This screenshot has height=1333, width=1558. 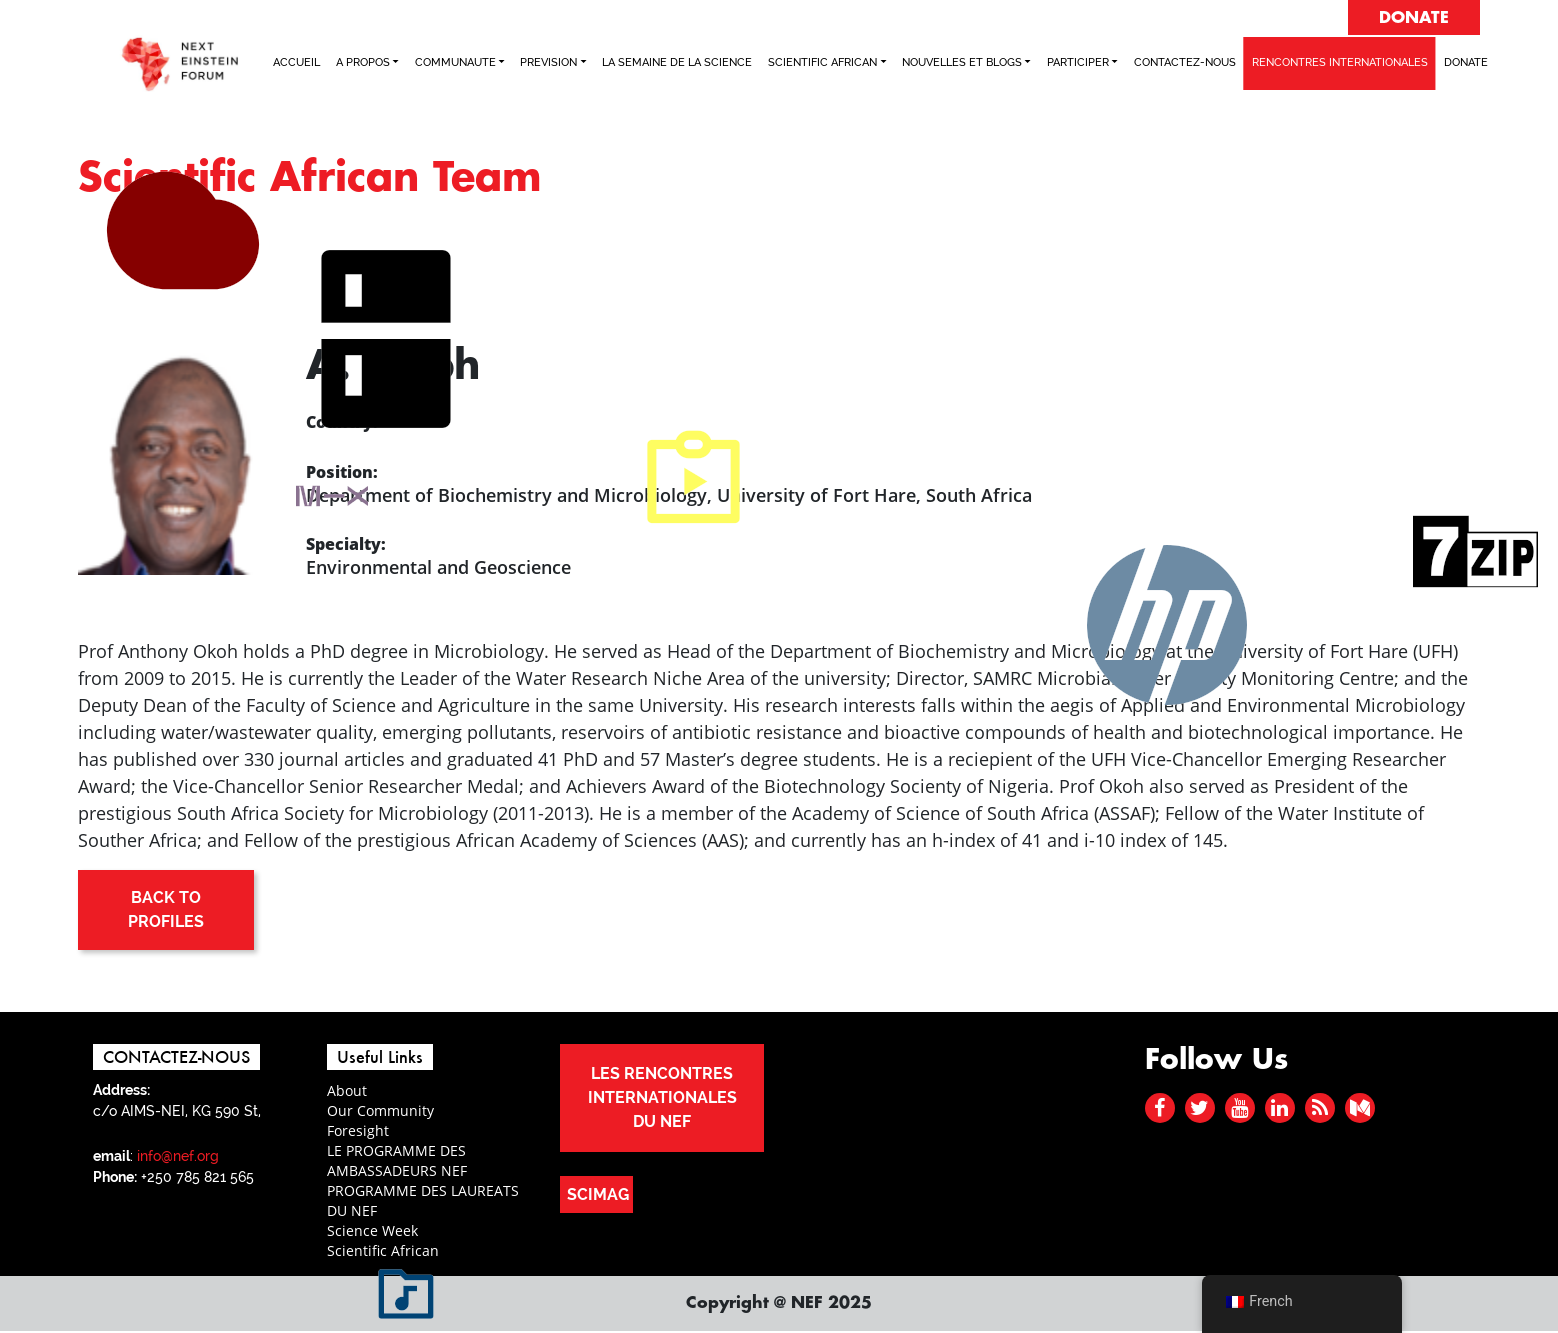 I want to click on access smart fridge controls, so click(x=386, y=339).